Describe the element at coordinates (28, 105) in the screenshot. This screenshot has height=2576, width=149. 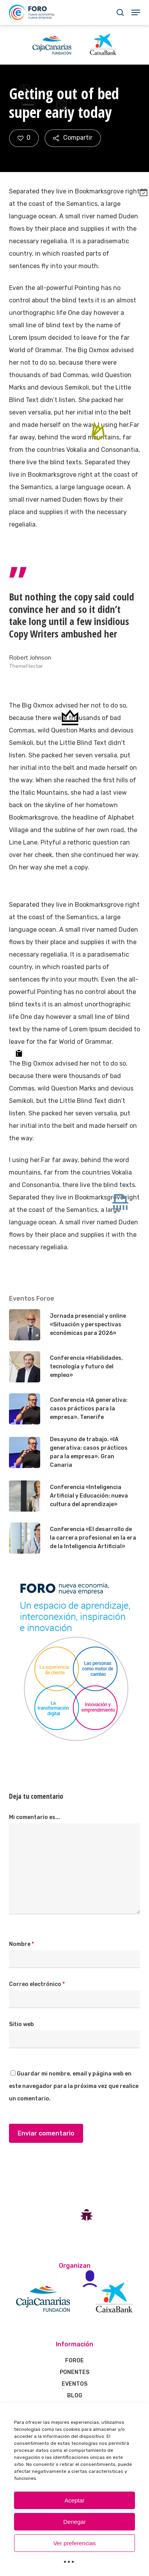
I see `open salesforce CRM application` at that location.